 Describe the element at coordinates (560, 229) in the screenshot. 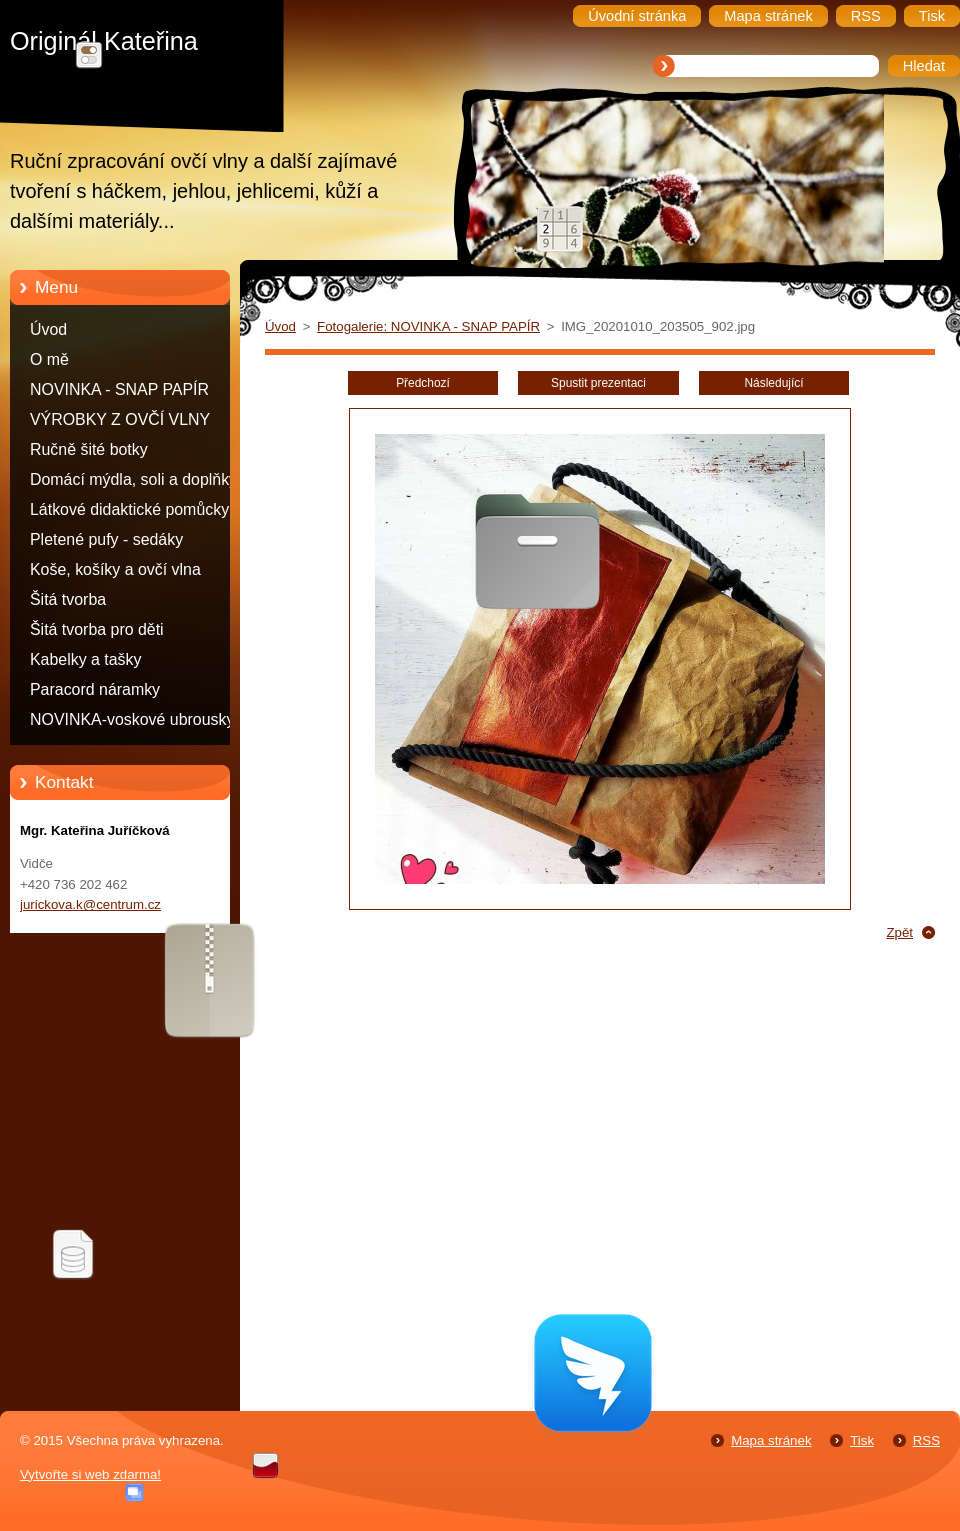

I see `open sudoku puzzle game` at that location.